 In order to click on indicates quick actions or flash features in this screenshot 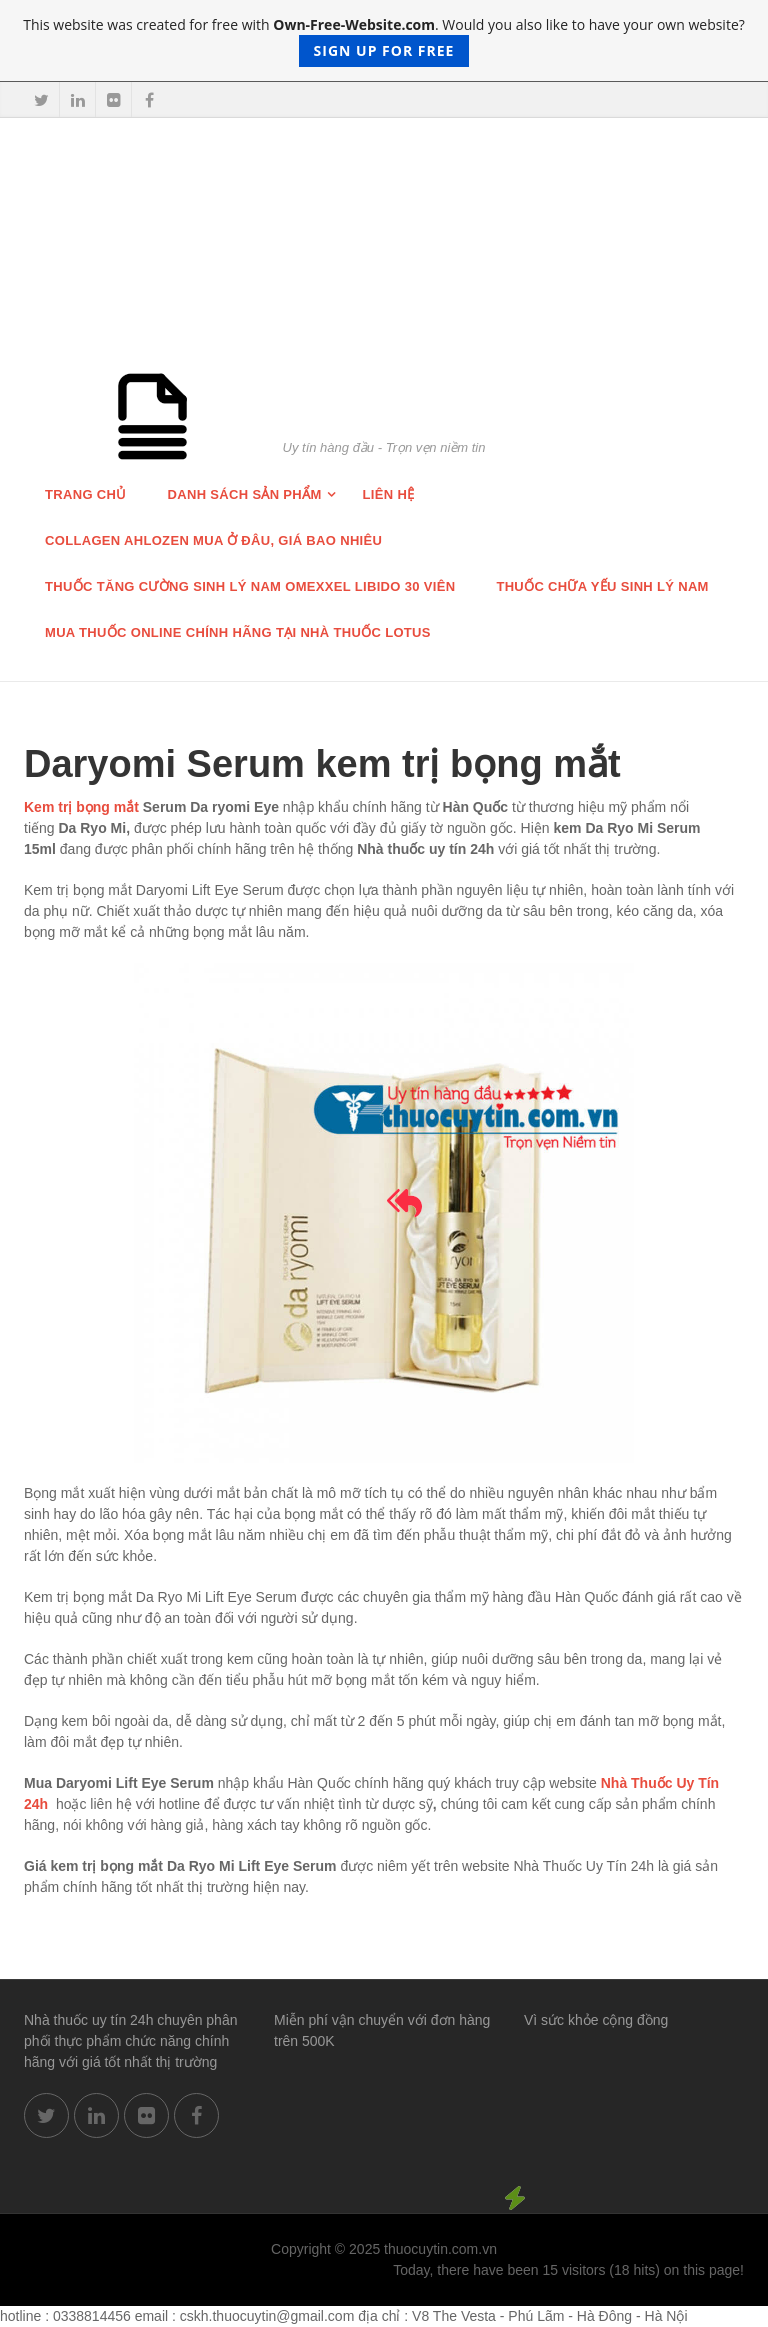, I will do `click(515, 2198)`.